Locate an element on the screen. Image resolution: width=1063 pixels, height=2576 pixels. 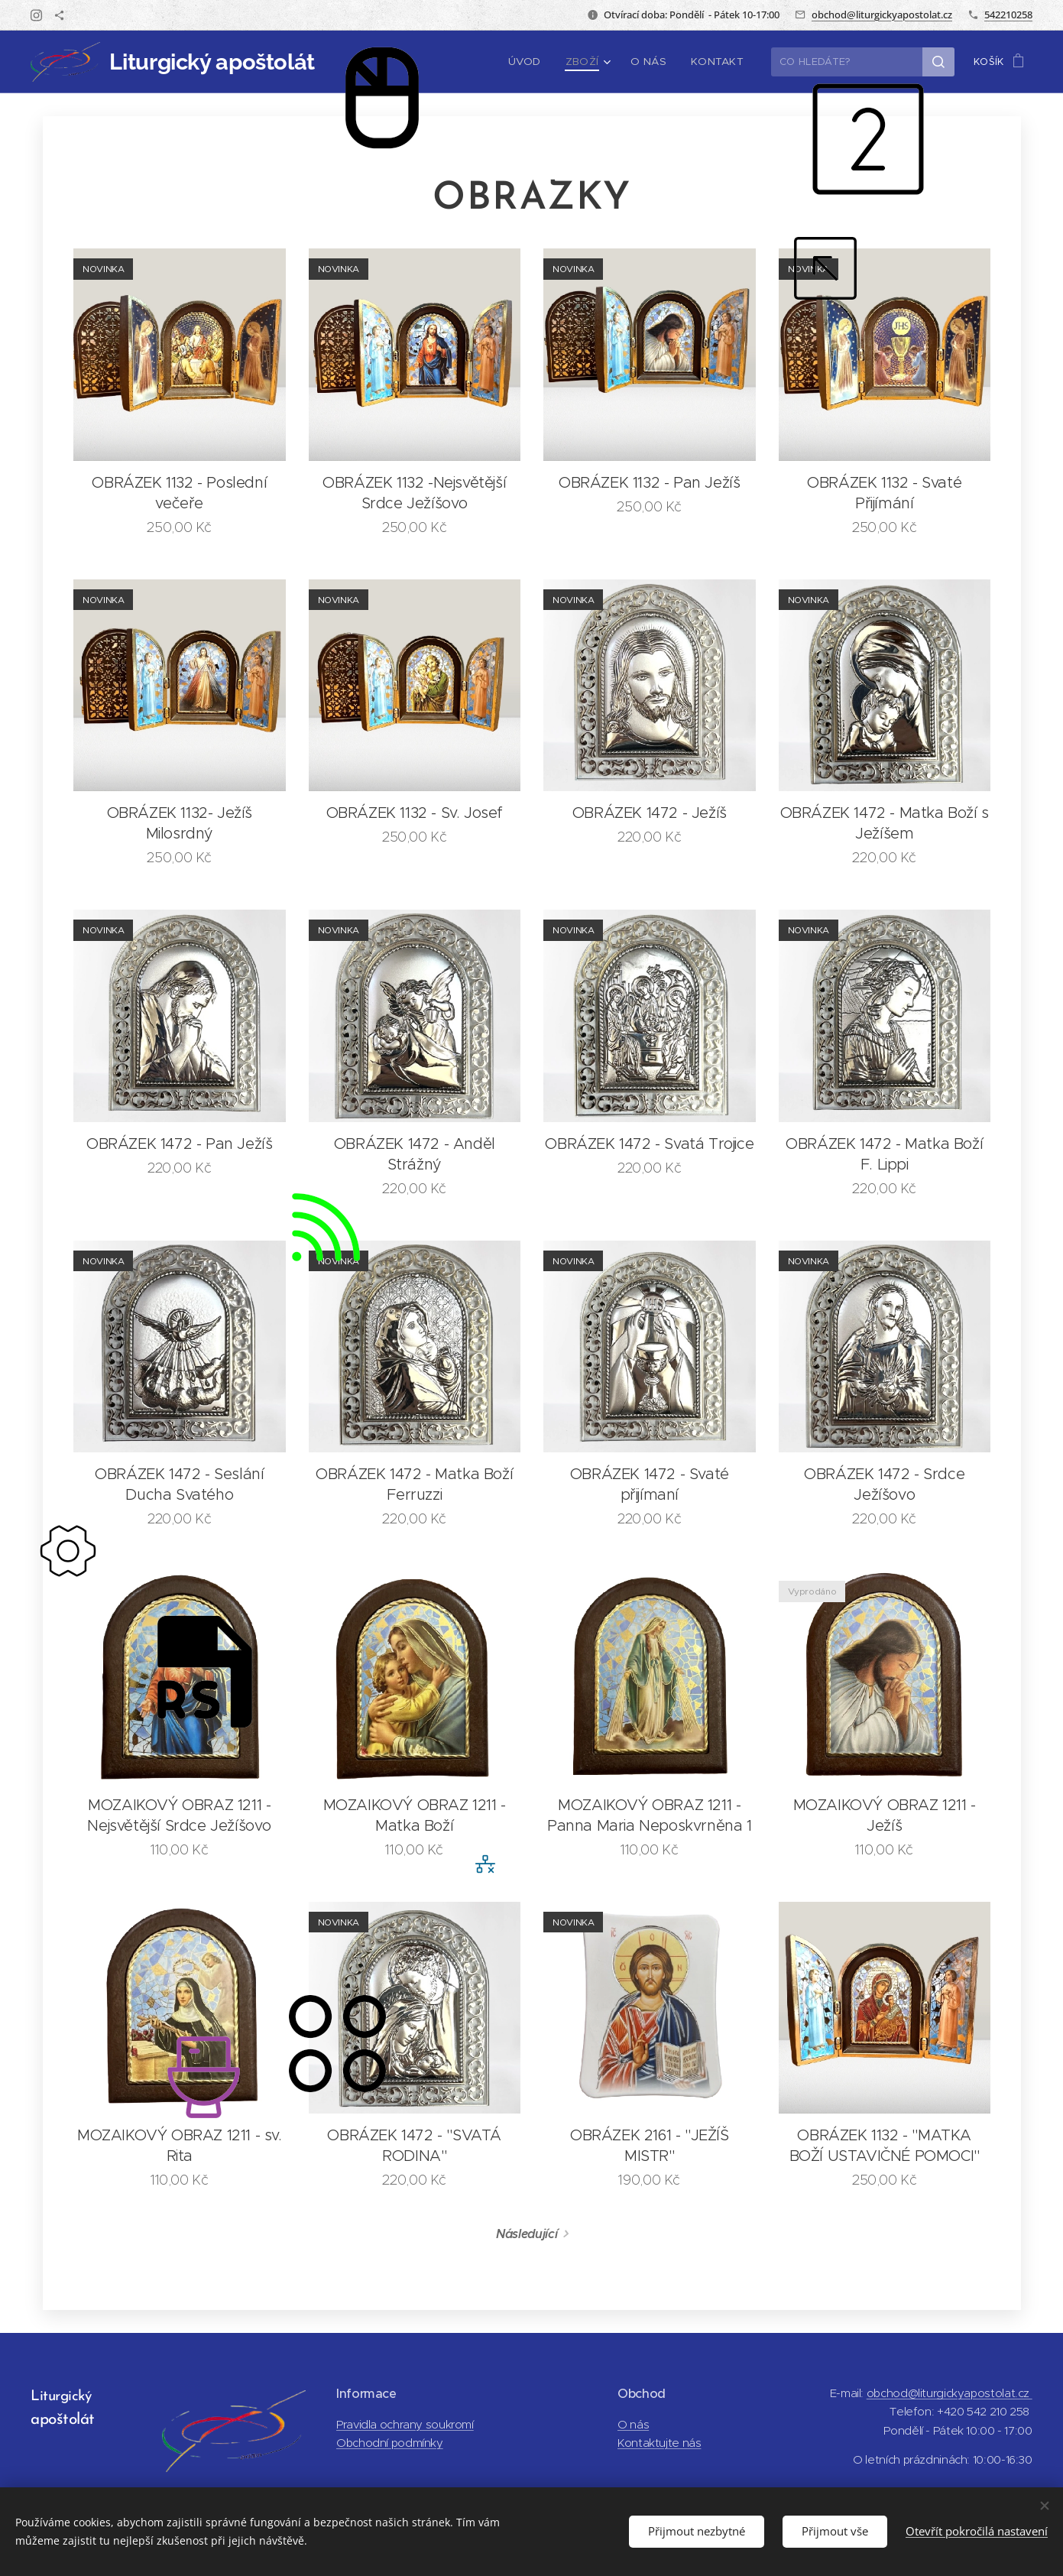
access settings or preferences is located at coordinates (68, 1551).